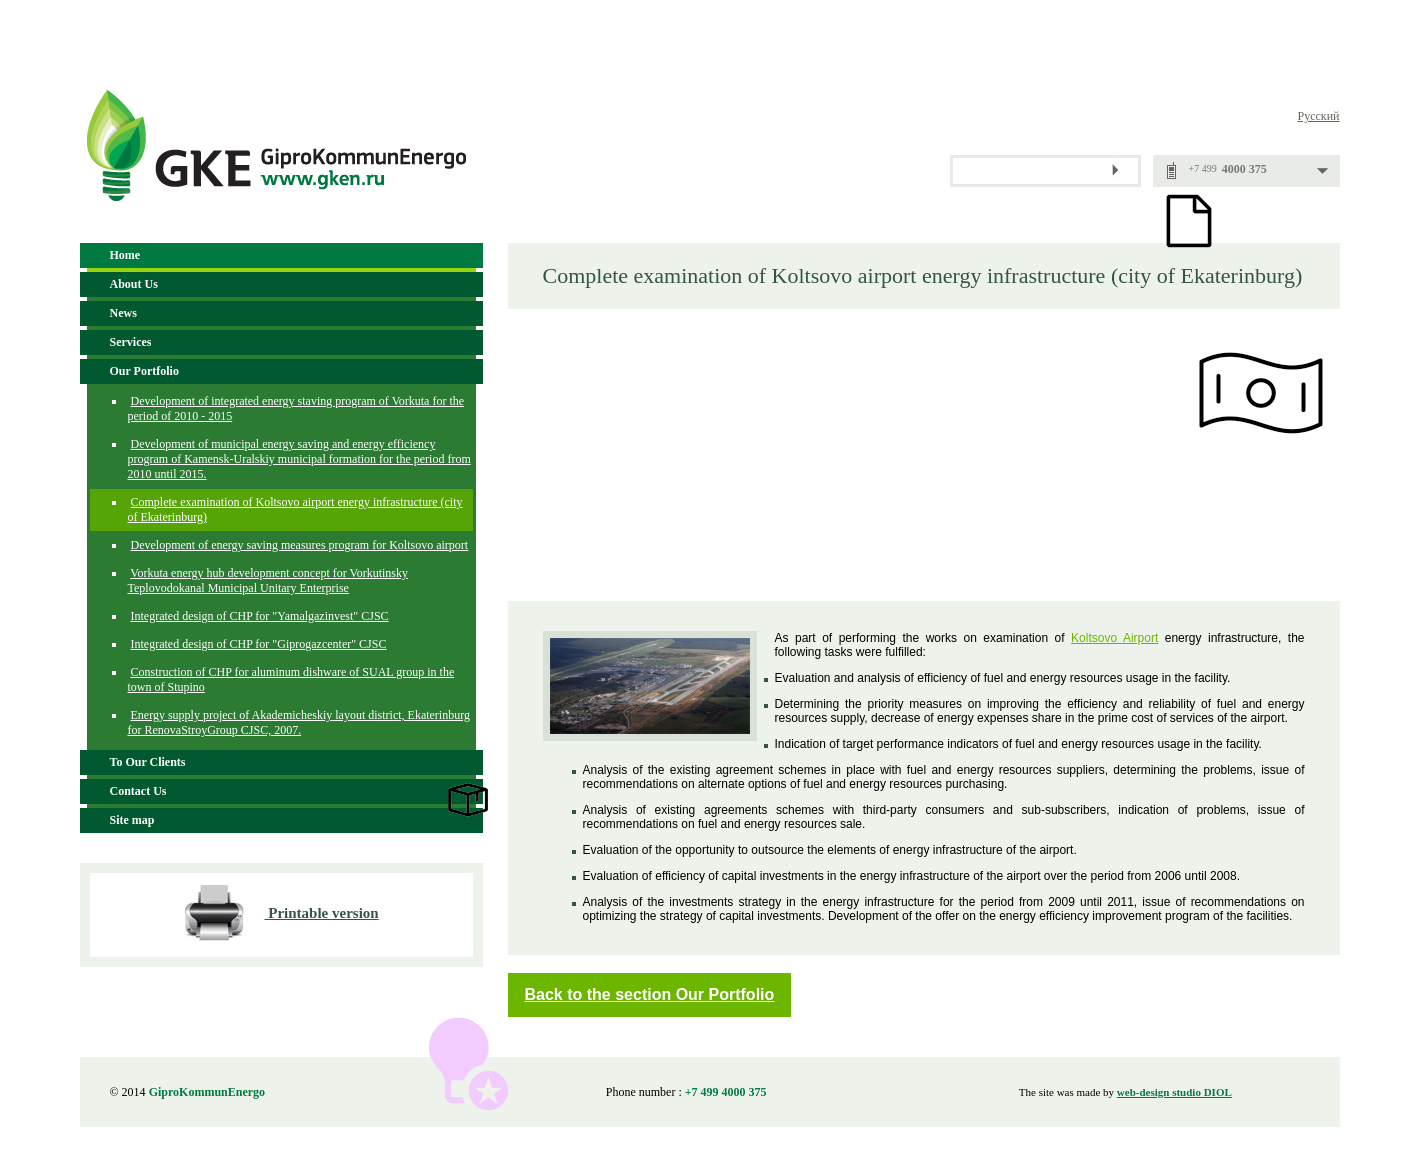  I want to click on view package or module contents, so click(466, 798).